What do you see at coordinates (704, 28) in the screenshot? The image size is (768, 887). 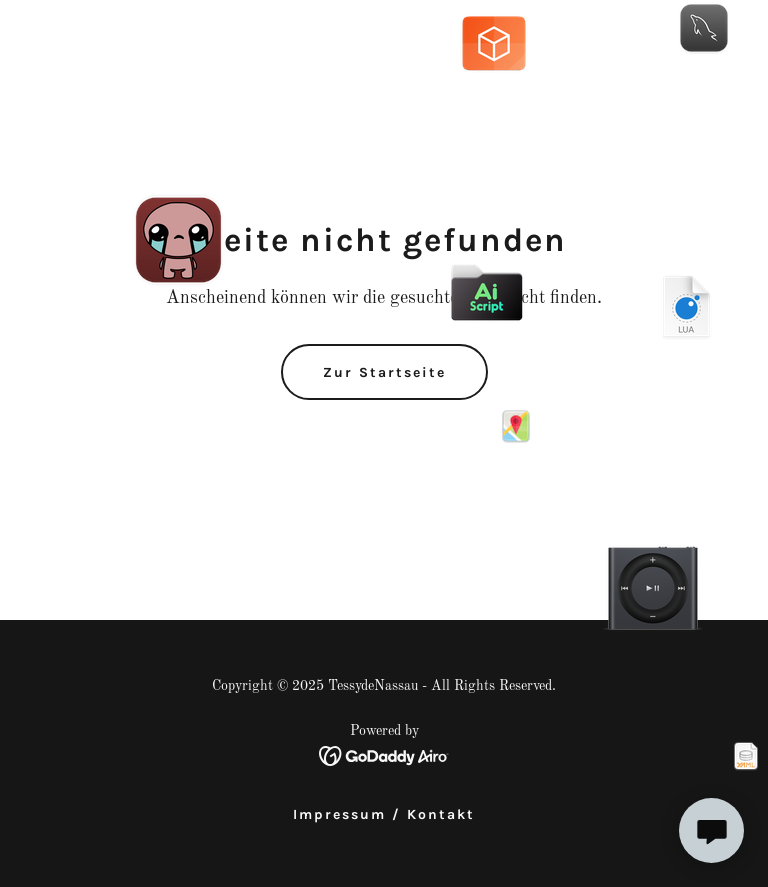 I see `open mysql workbench database management tool` at bounding box center [704, 28].